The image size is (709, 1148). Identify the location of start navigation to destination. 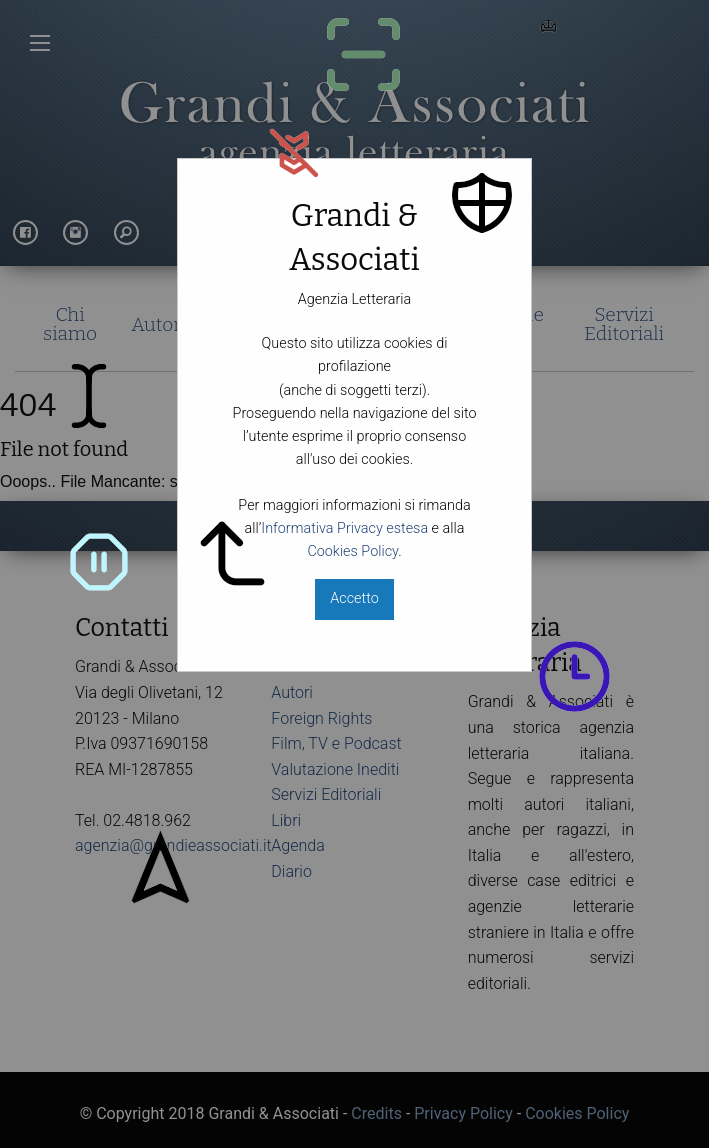
(160, 868).